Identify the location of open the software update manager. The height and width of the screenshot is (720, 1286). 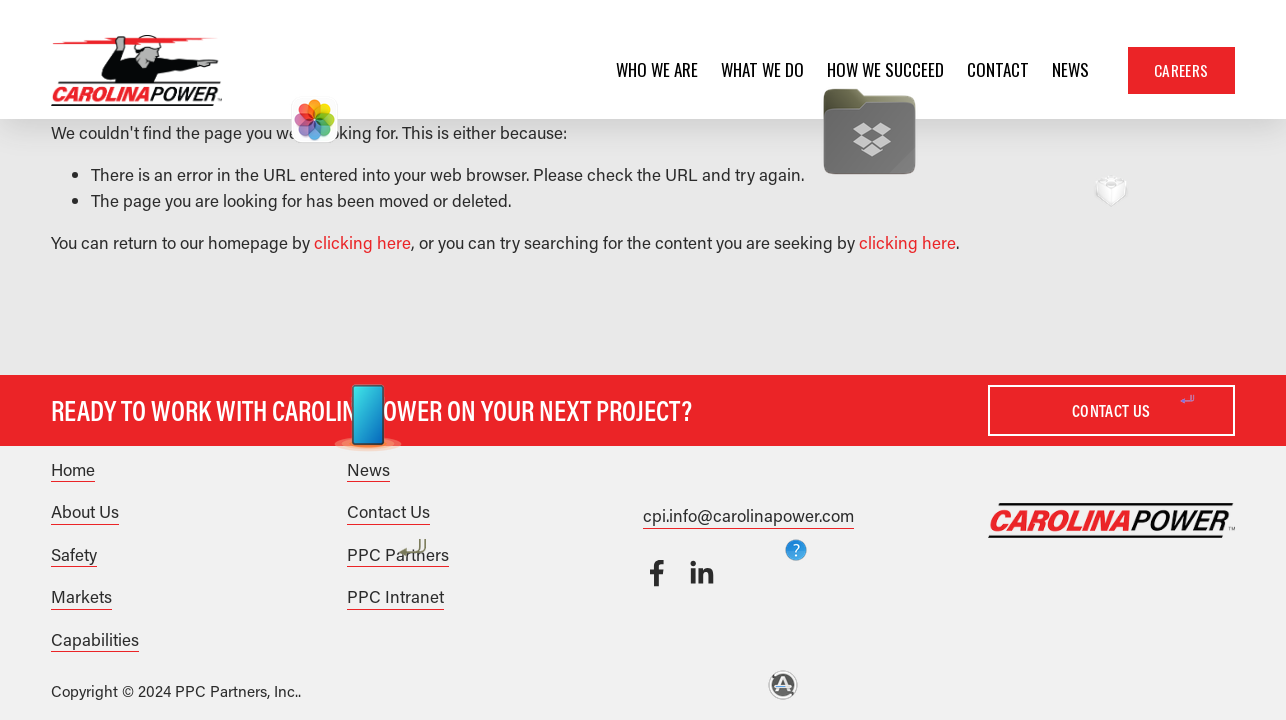
(783, 685).